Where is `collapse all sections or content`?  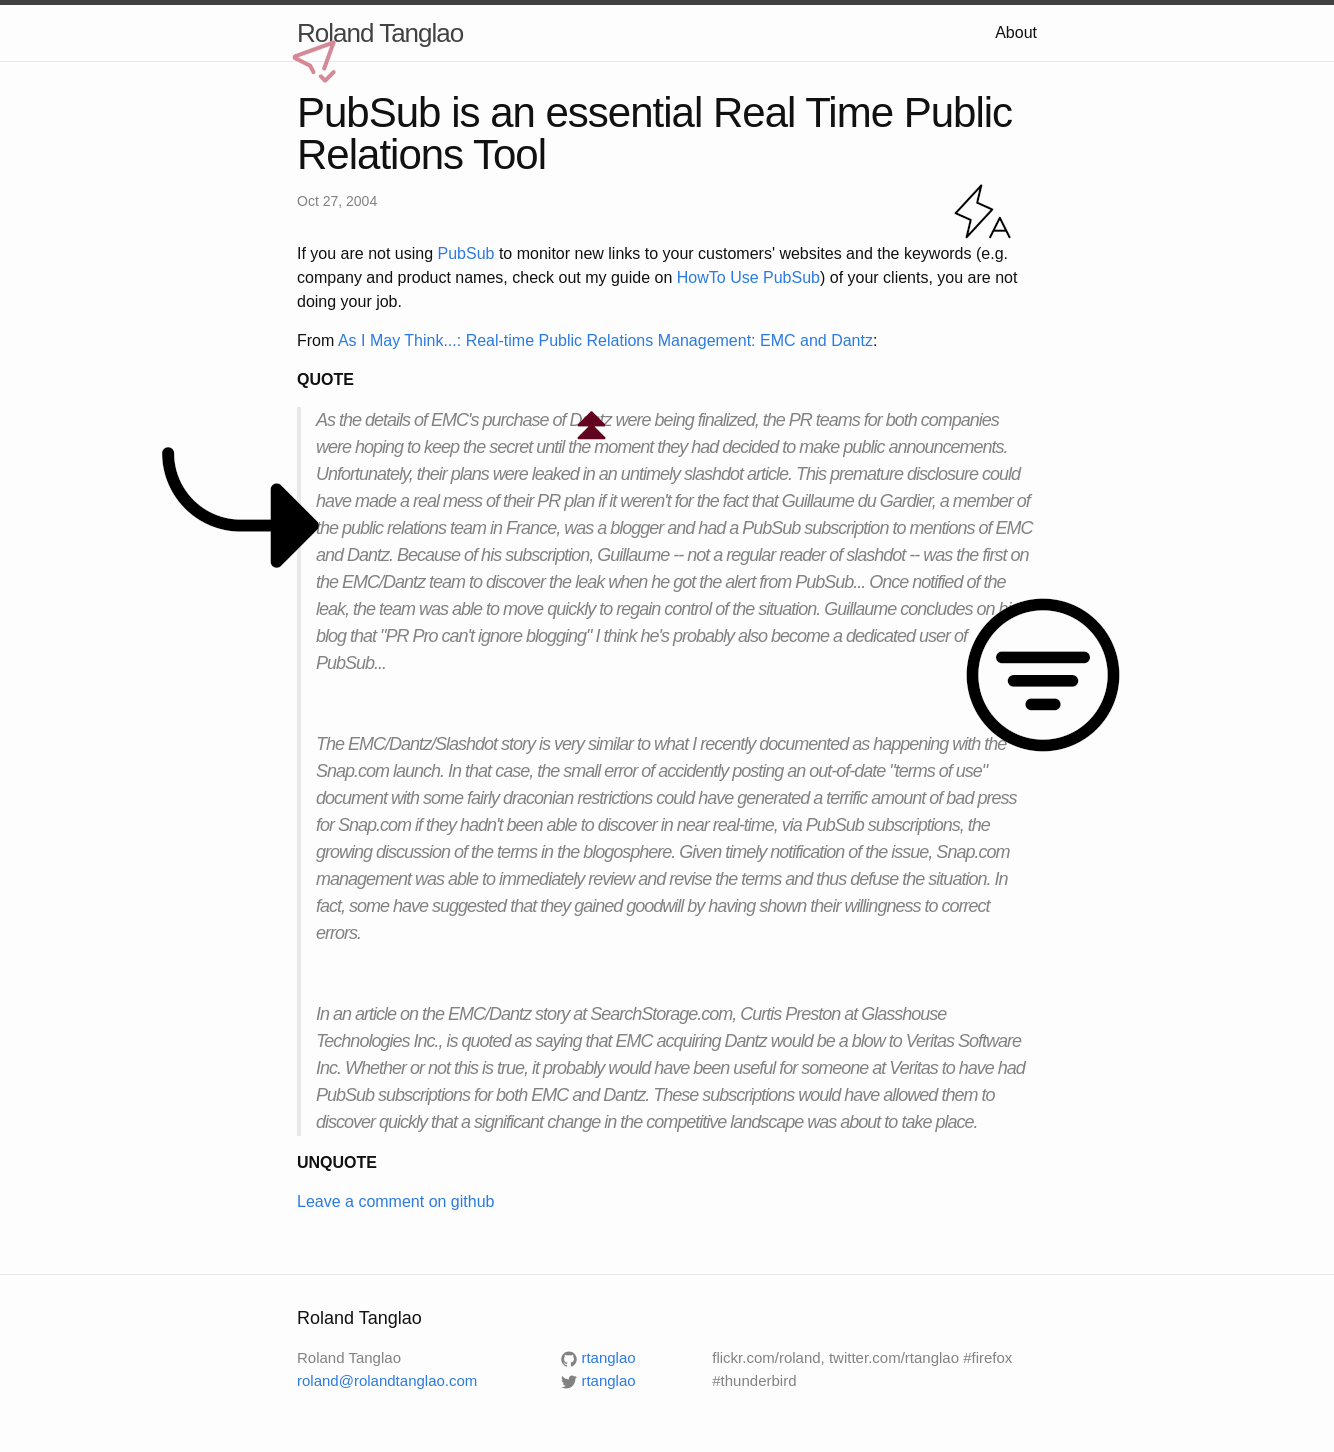
collapse all sections or content is located at coordinates (591, 426).